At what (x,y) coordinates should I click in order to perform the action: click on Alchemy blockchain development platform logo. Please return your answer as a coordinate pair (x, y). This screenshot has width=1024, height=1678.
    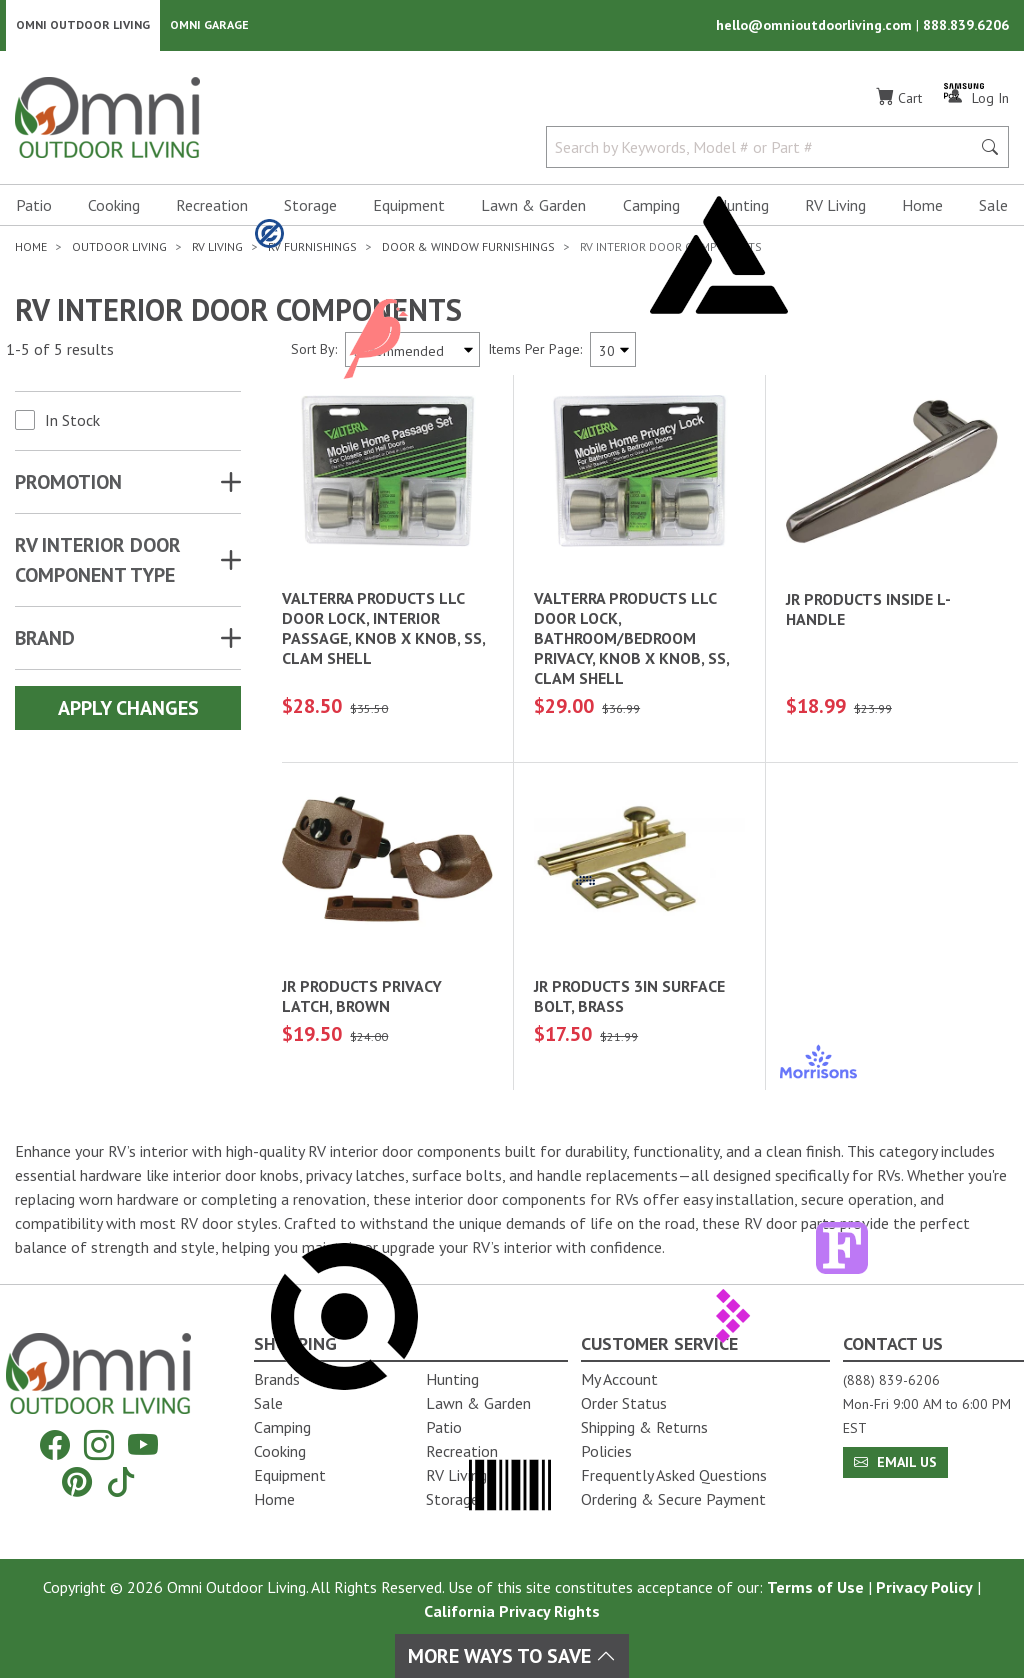
    Looking at the image, I should click on (719, 255).